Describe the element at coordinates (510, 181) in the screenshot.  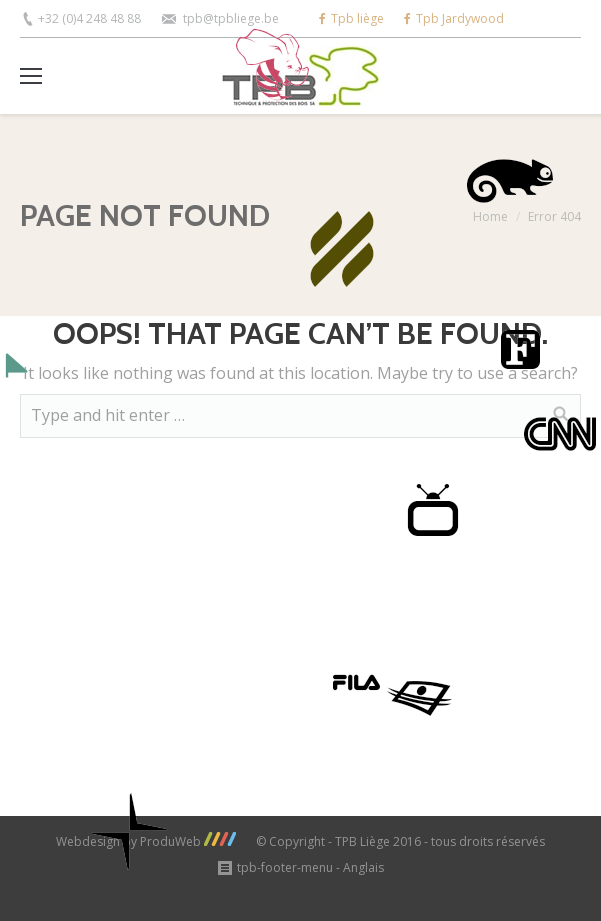
I see `SUSE Linux brand logo` at that location.